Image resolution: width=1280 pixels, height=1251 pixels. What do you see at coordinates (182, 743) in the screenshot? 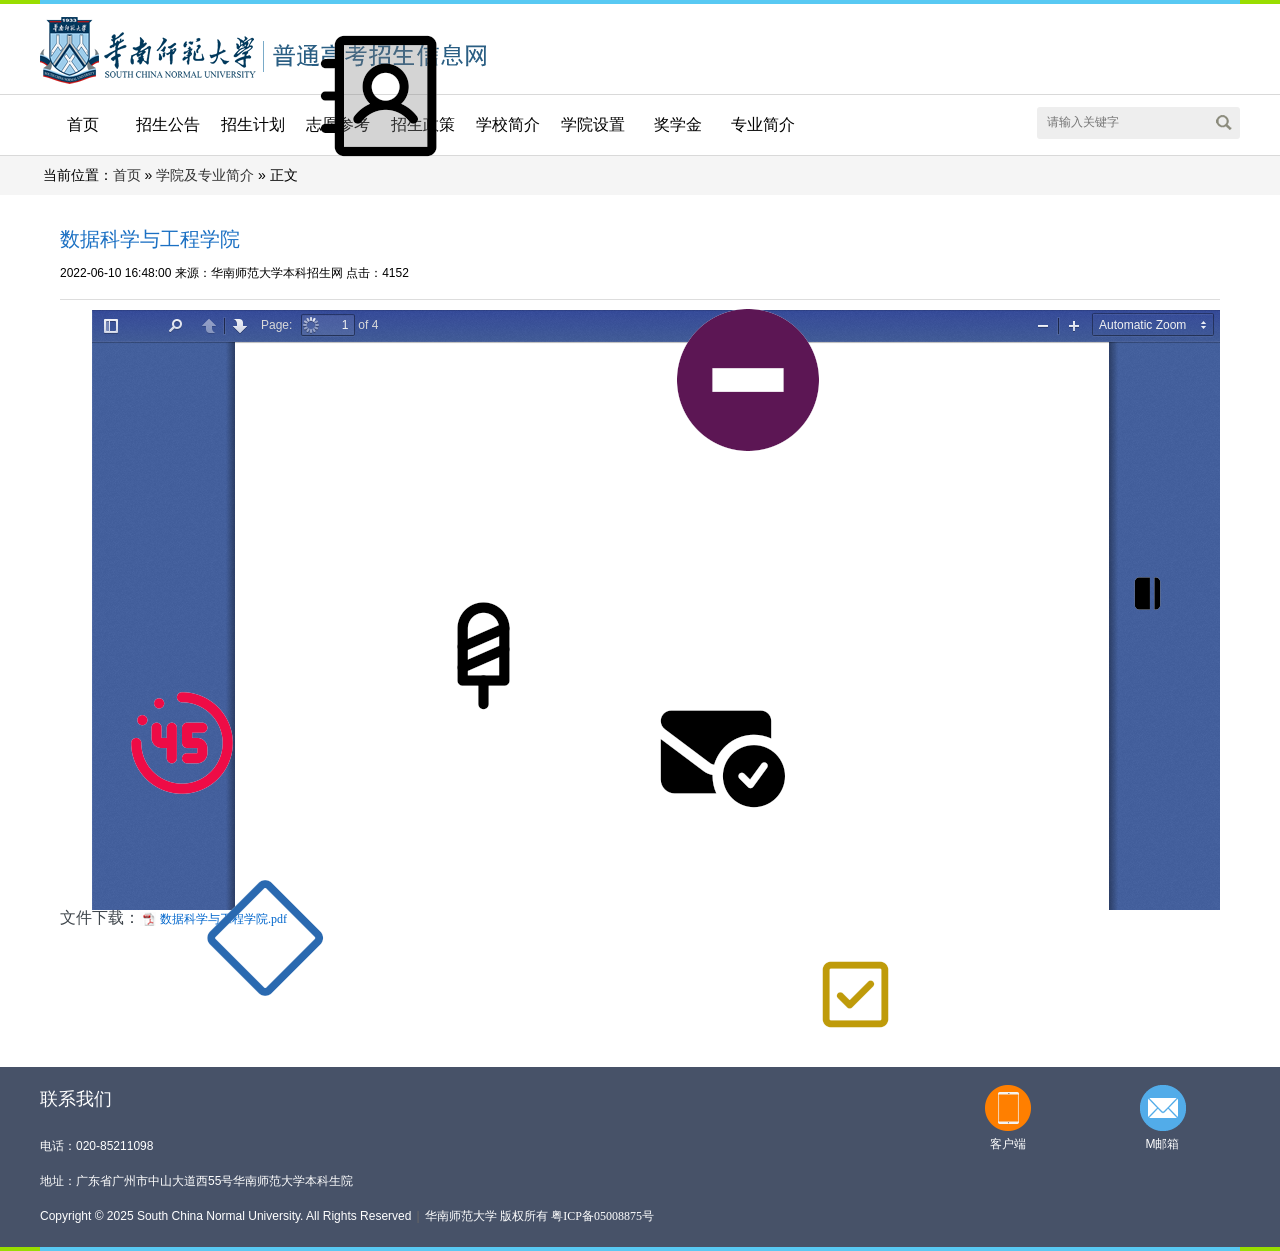
I see `set a 45-minute timer or duration` at bounding box center [182, 743].